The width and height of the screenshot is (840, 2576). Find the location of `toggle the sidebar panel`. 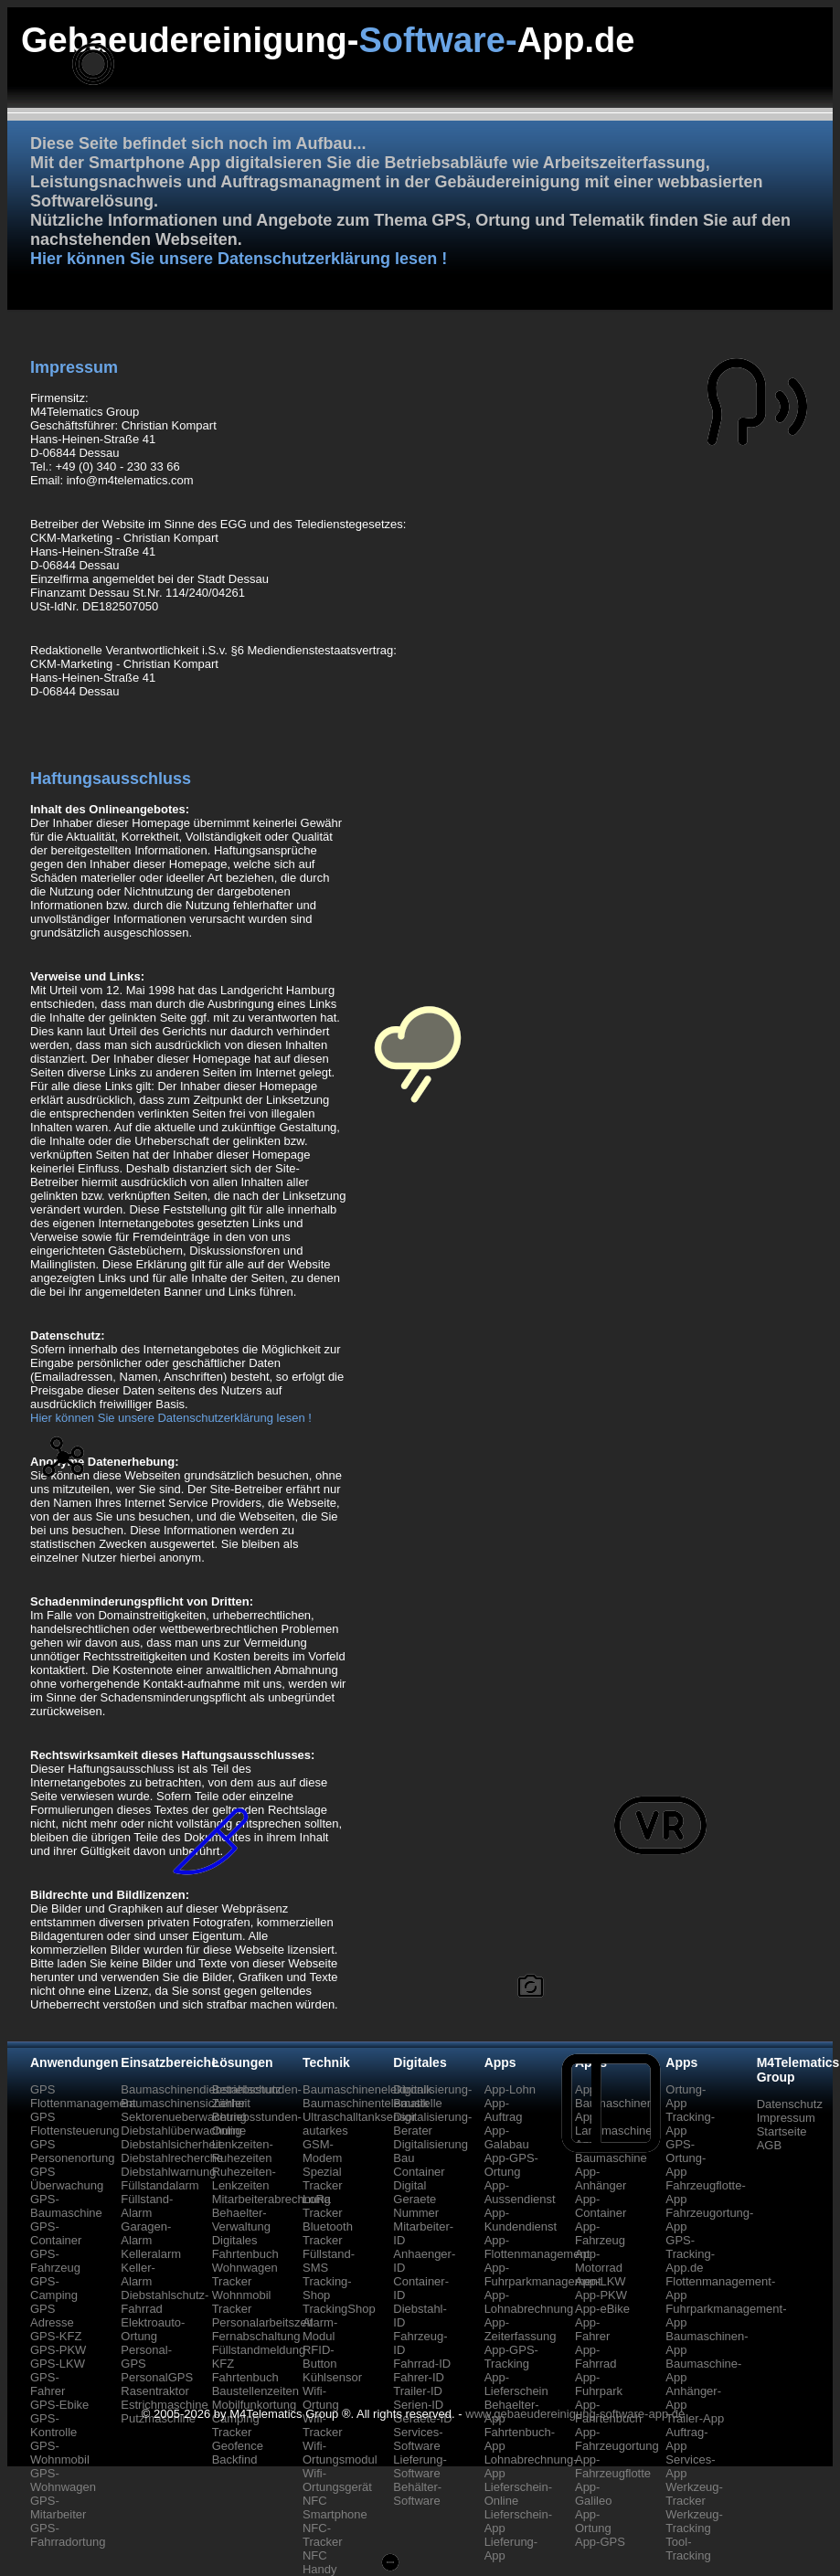

toggle the sidebar panel is located at coordinates (611, 2103).